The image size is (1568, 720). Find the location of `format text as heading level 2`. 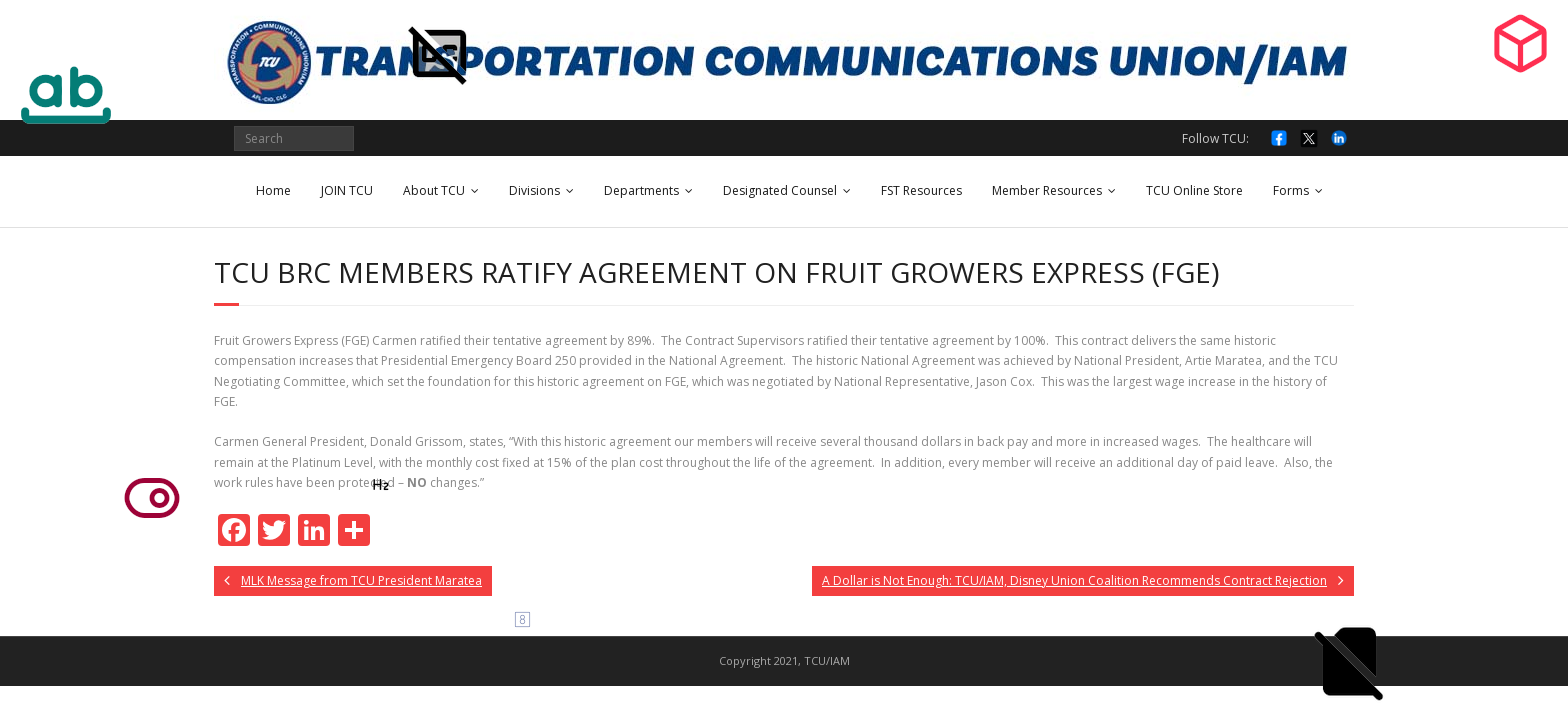

format text as heading level 2 is located at coordinates (380, 484).